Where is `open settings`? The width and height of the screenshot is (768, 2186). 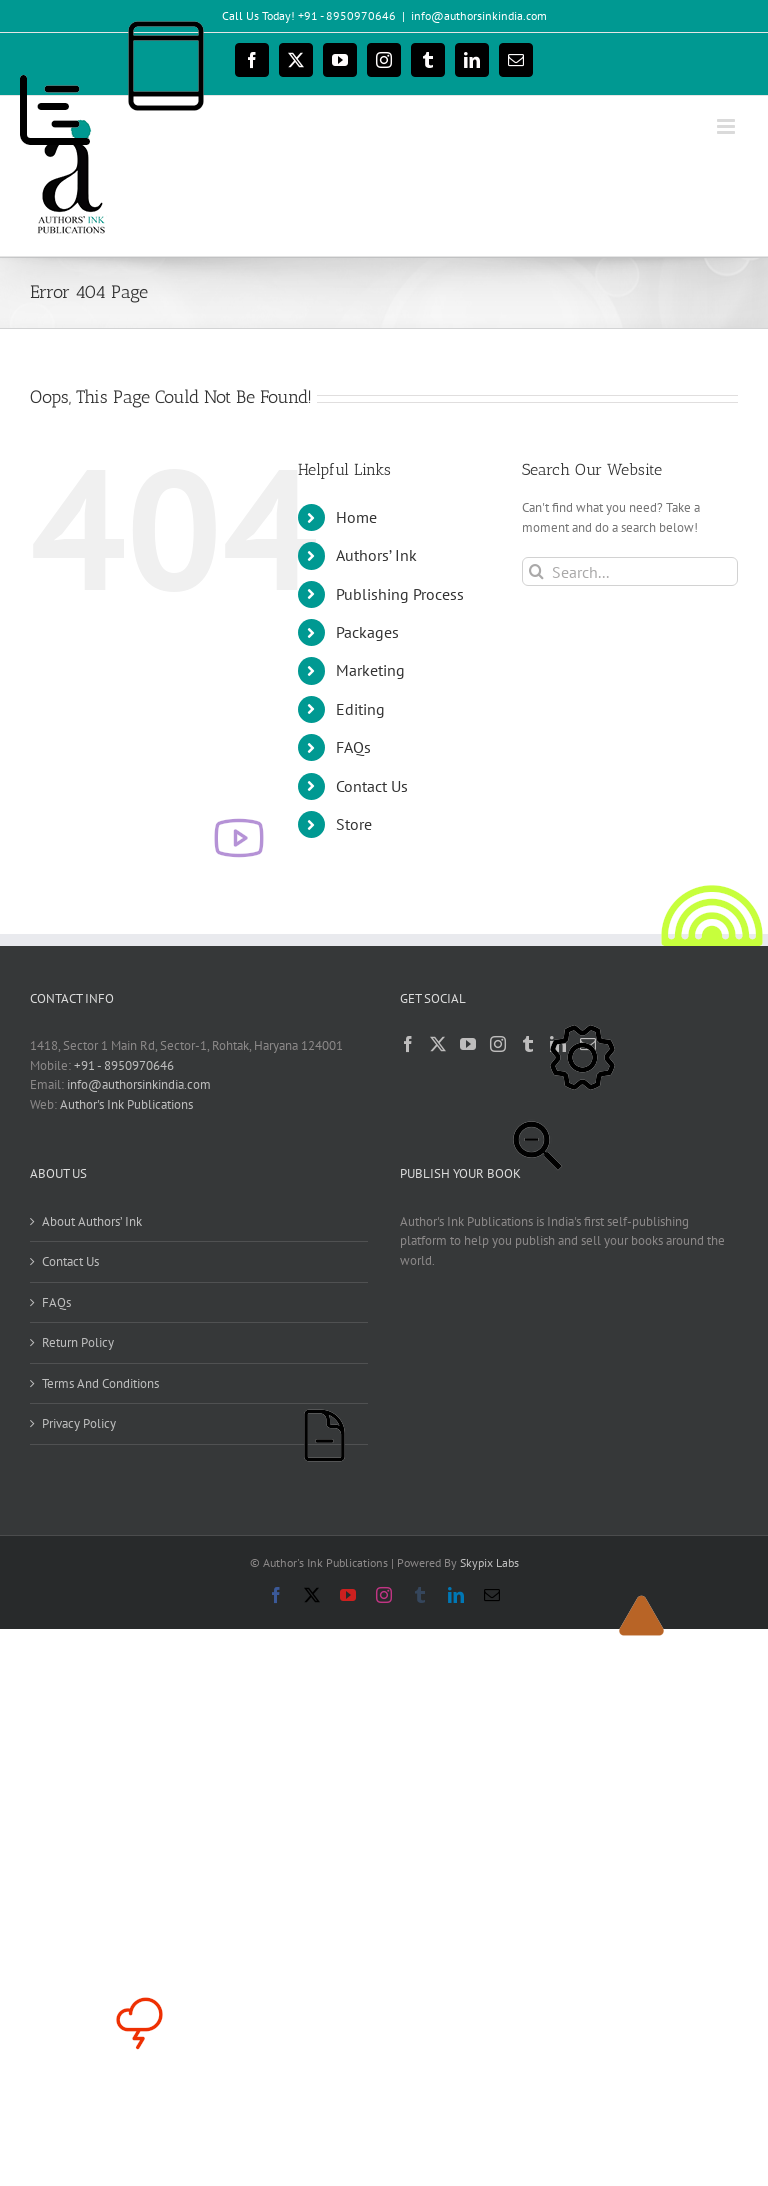 open settings is located at coordinates (582, 1057).